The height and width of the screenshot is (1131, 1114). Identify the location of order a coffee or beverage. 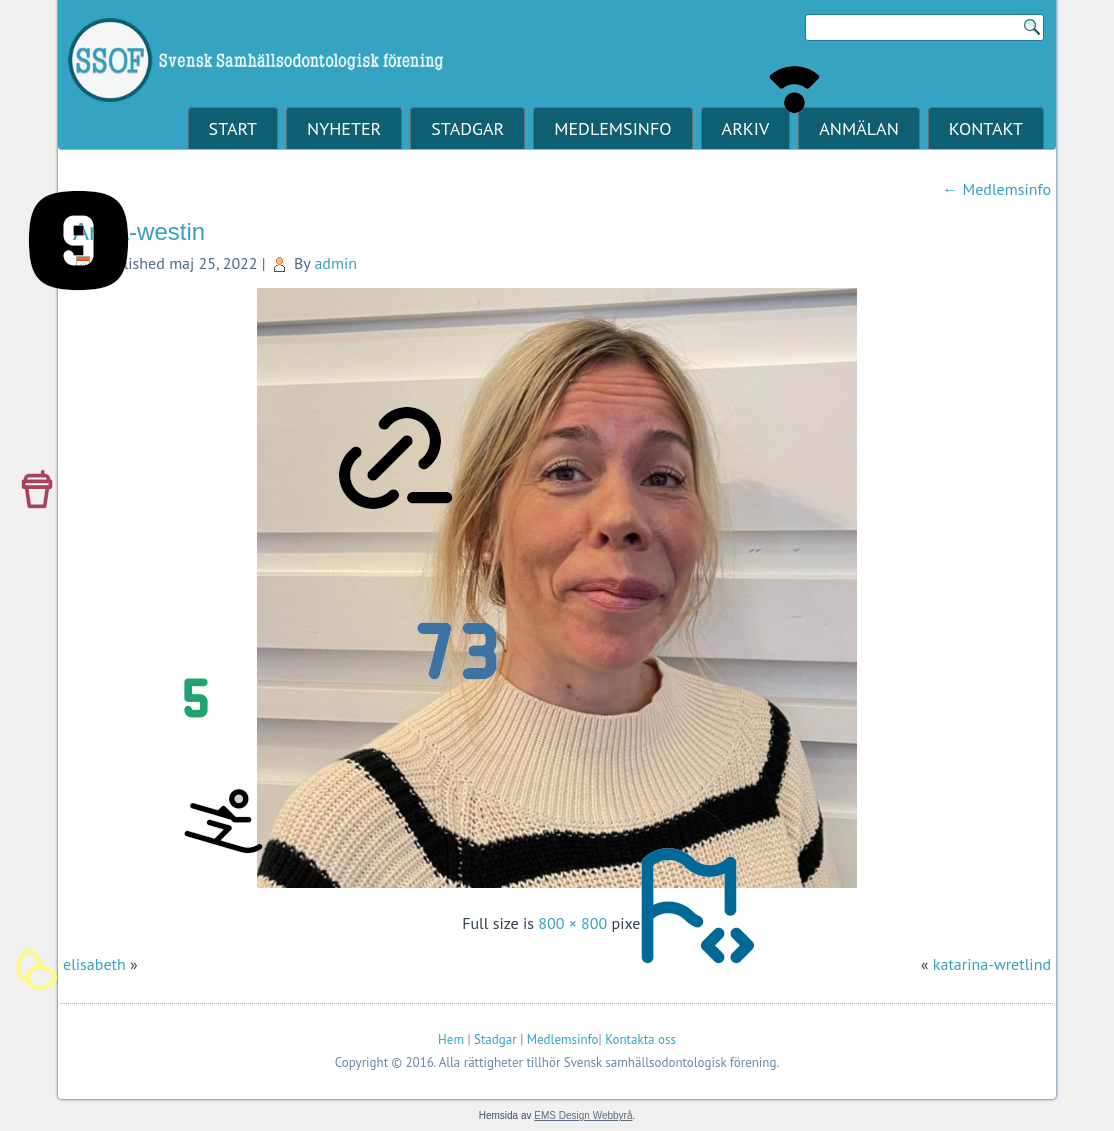
(37, 489).